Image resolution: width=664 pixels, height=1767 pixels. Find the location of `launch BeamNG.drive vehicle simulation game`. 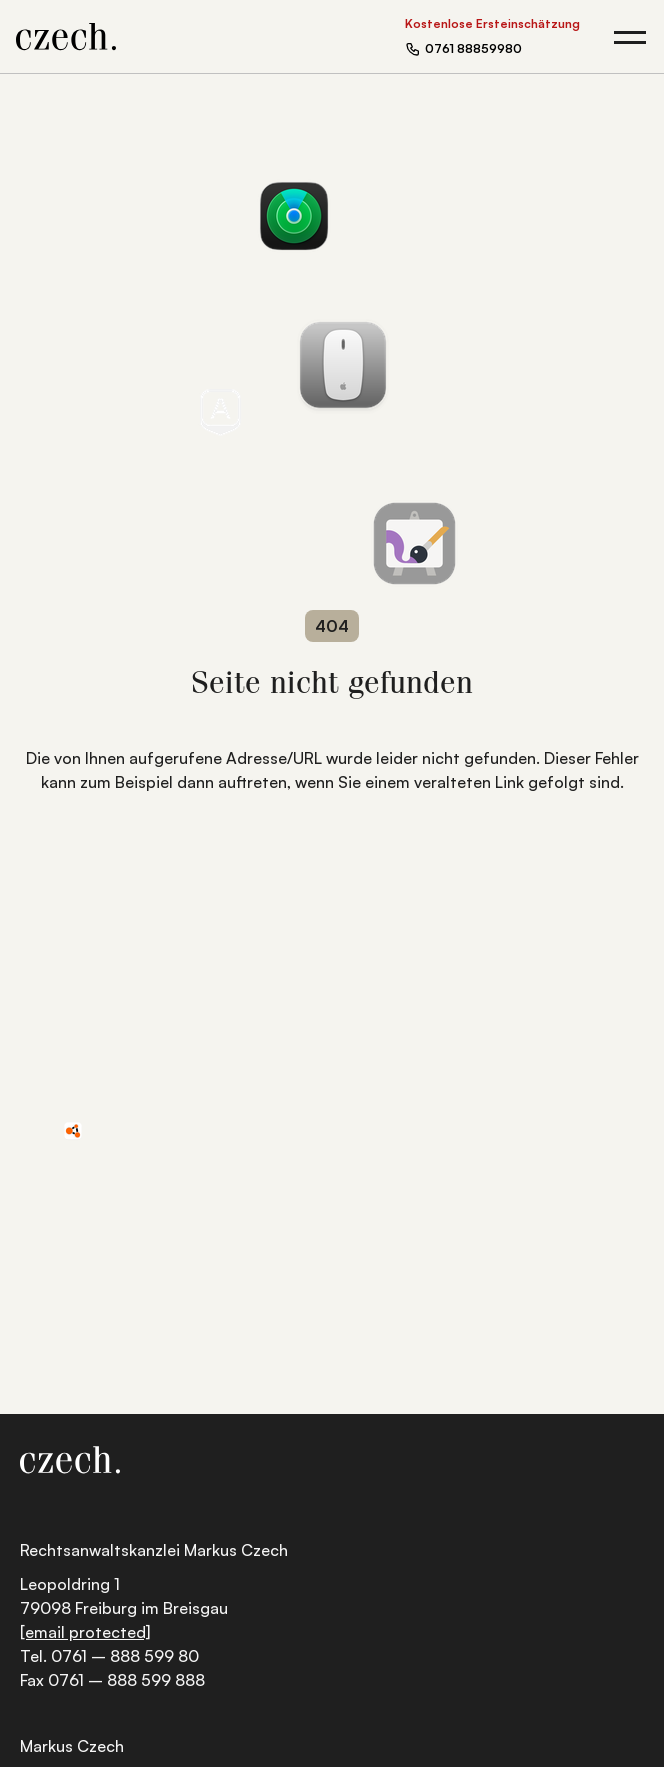

launch BeamNG.drive vehicle simulation game is located at coordinates (73, 1131).